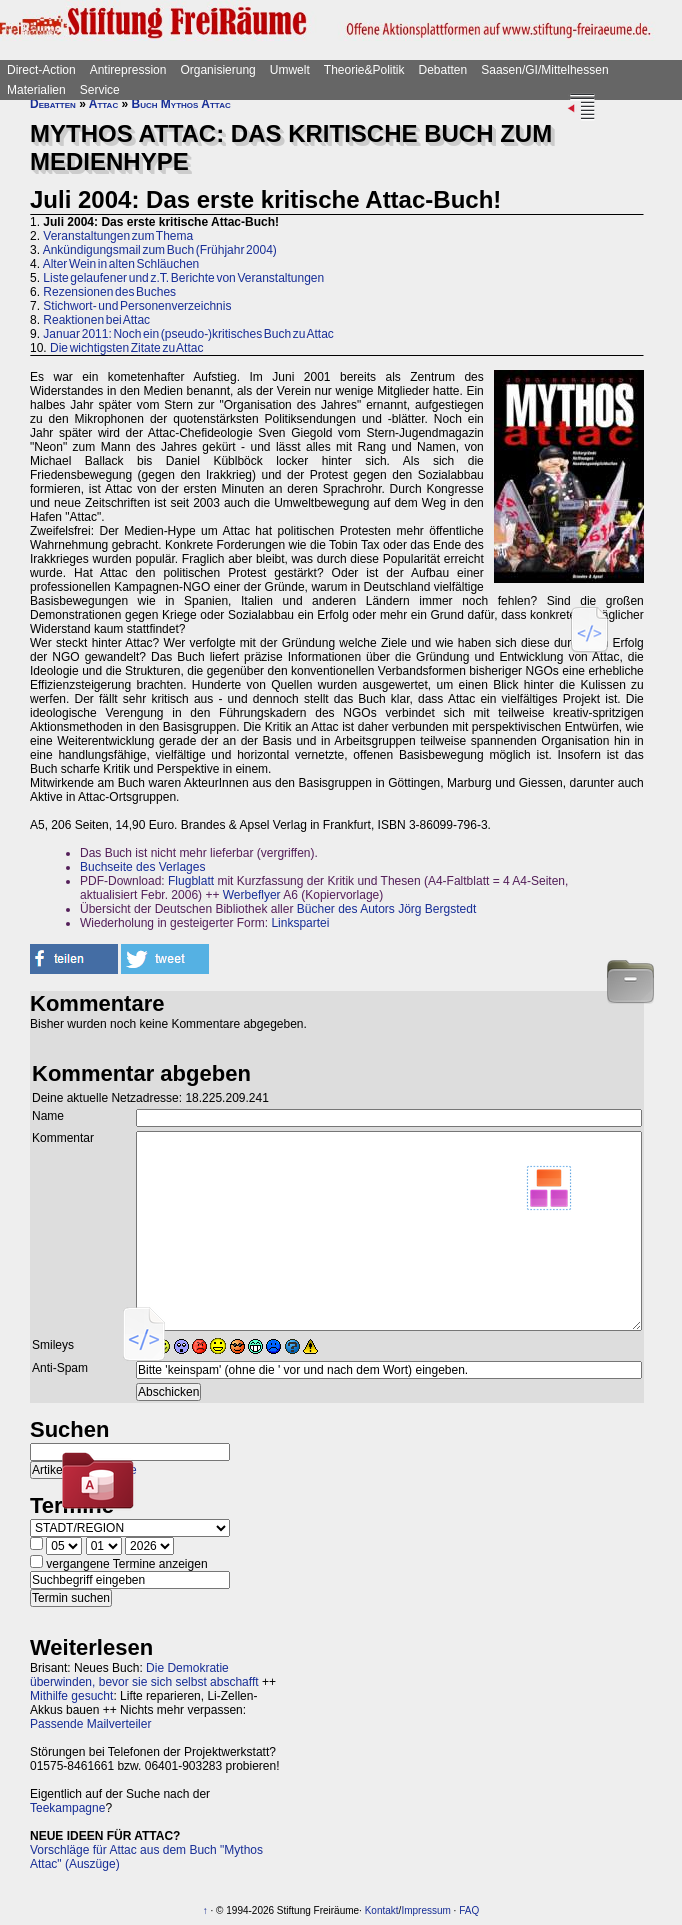  I want to click on an html file or web document, so click(144, 1334).